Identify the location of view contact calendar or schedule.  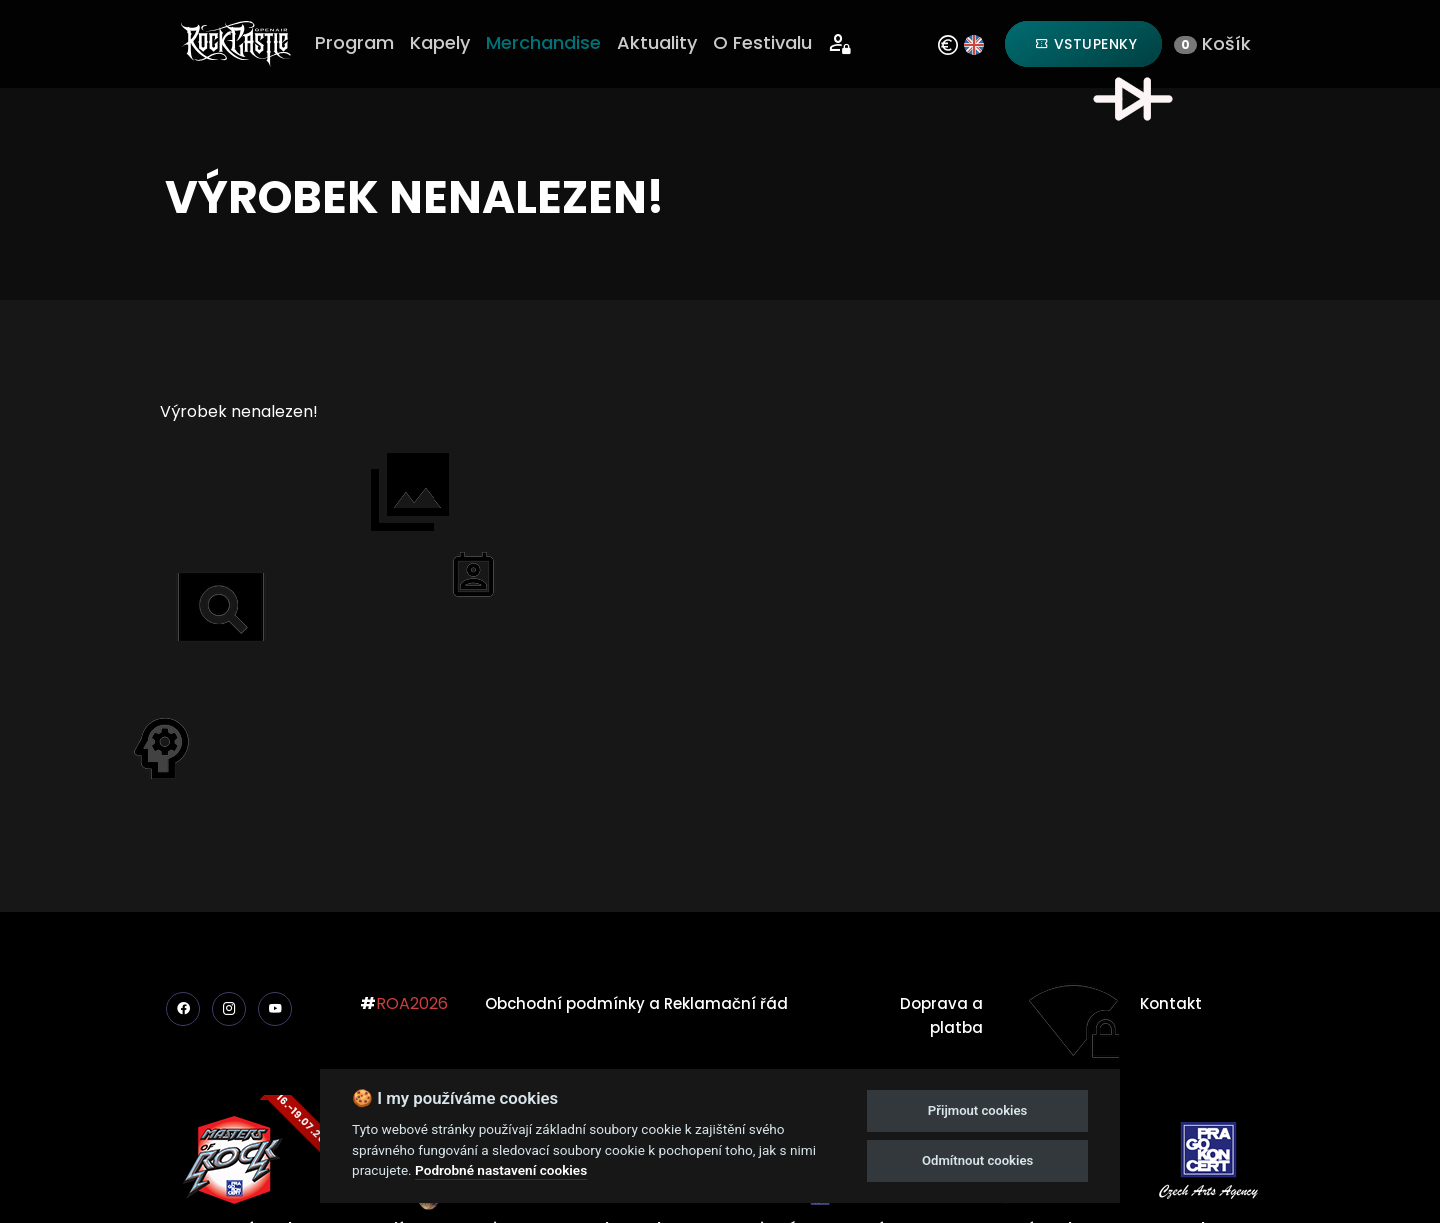
(473, 576).